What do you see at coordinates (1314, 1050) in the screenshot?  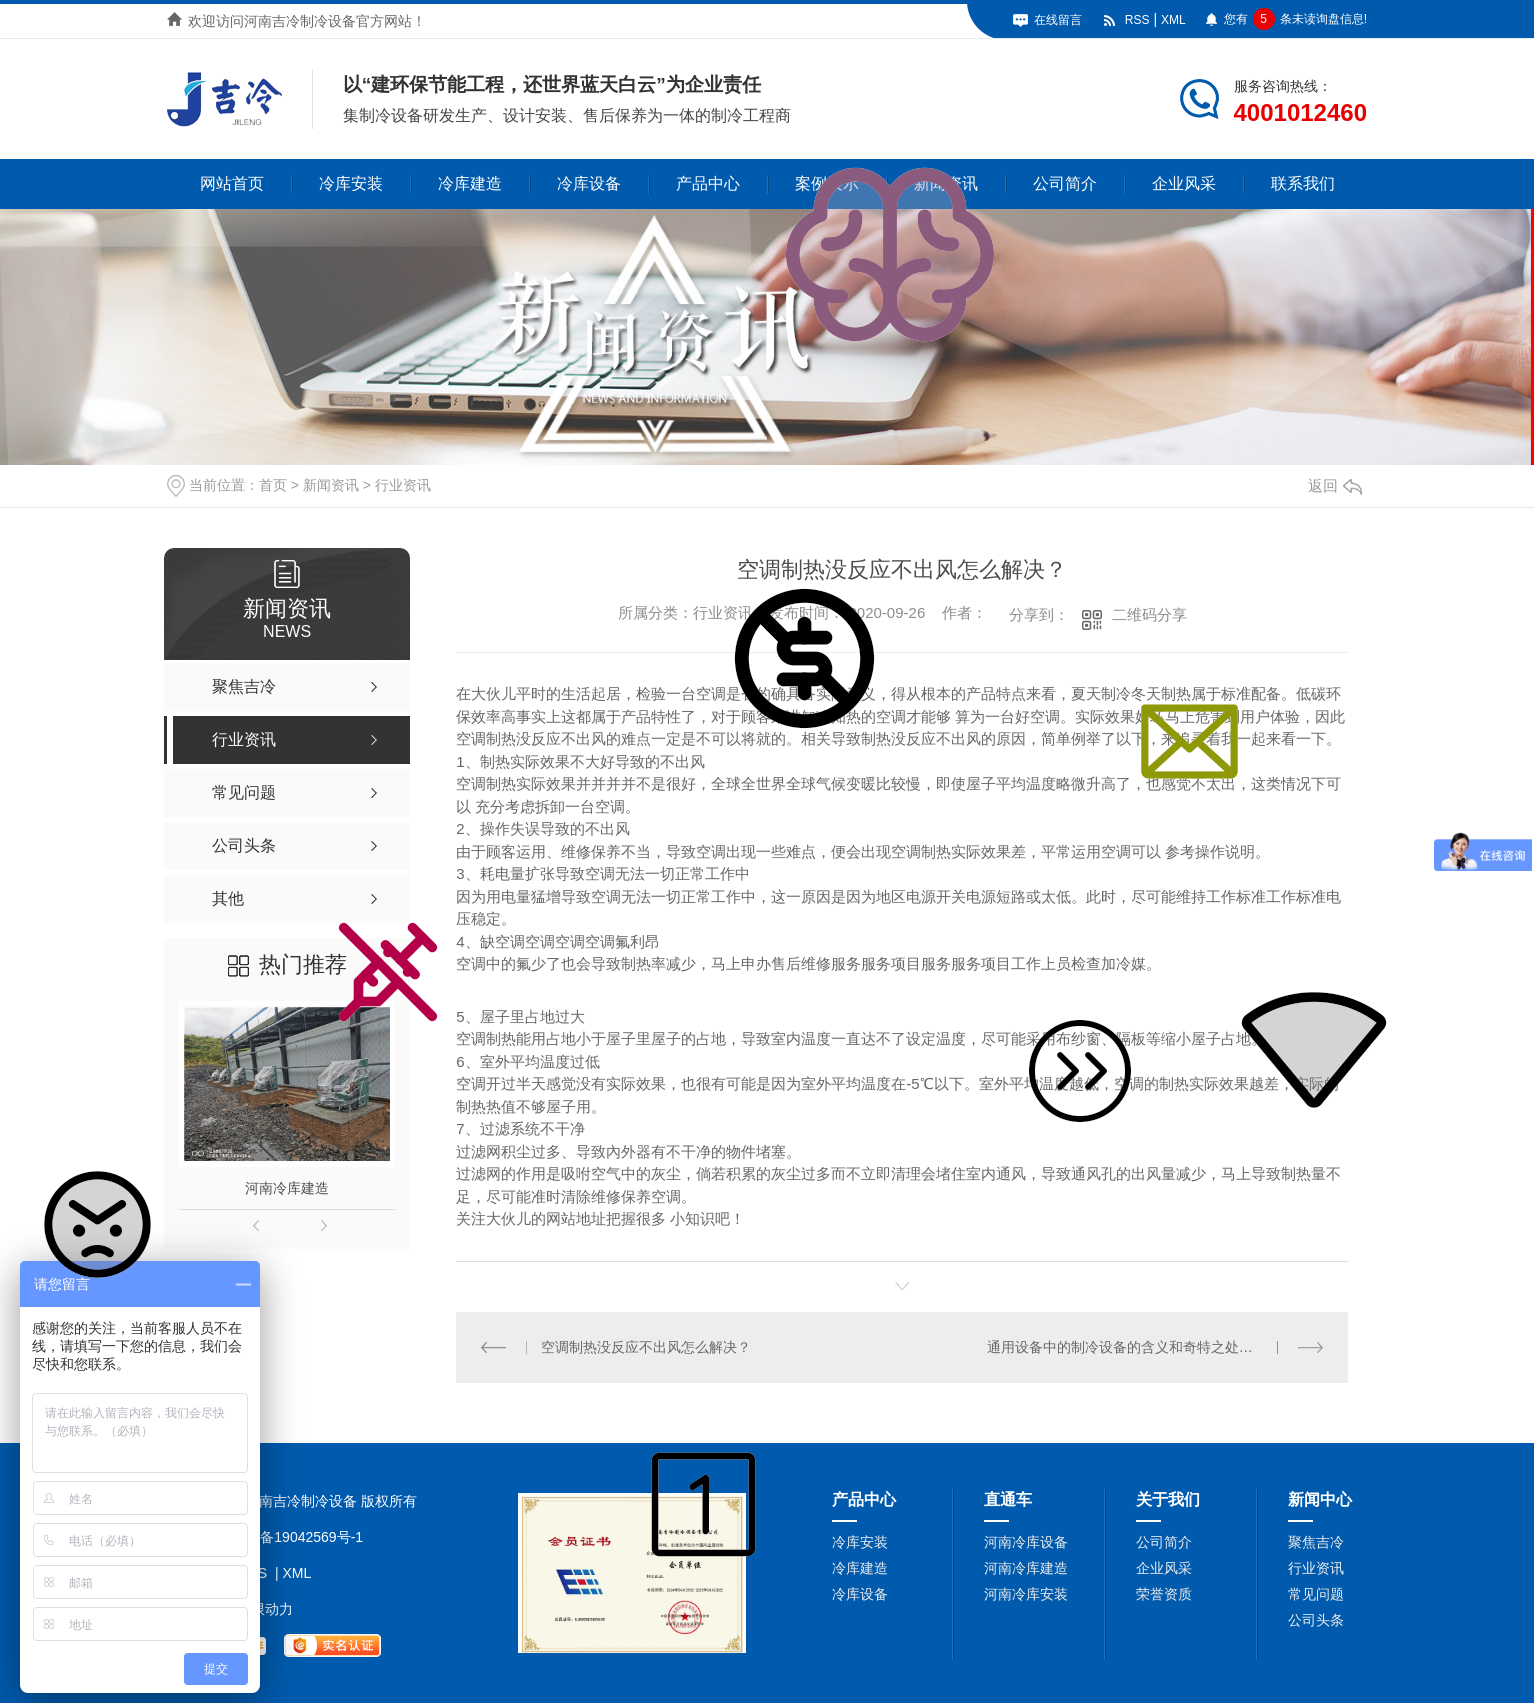 I see `strong wifi signal connected` at bounding box center [1314, 1050].